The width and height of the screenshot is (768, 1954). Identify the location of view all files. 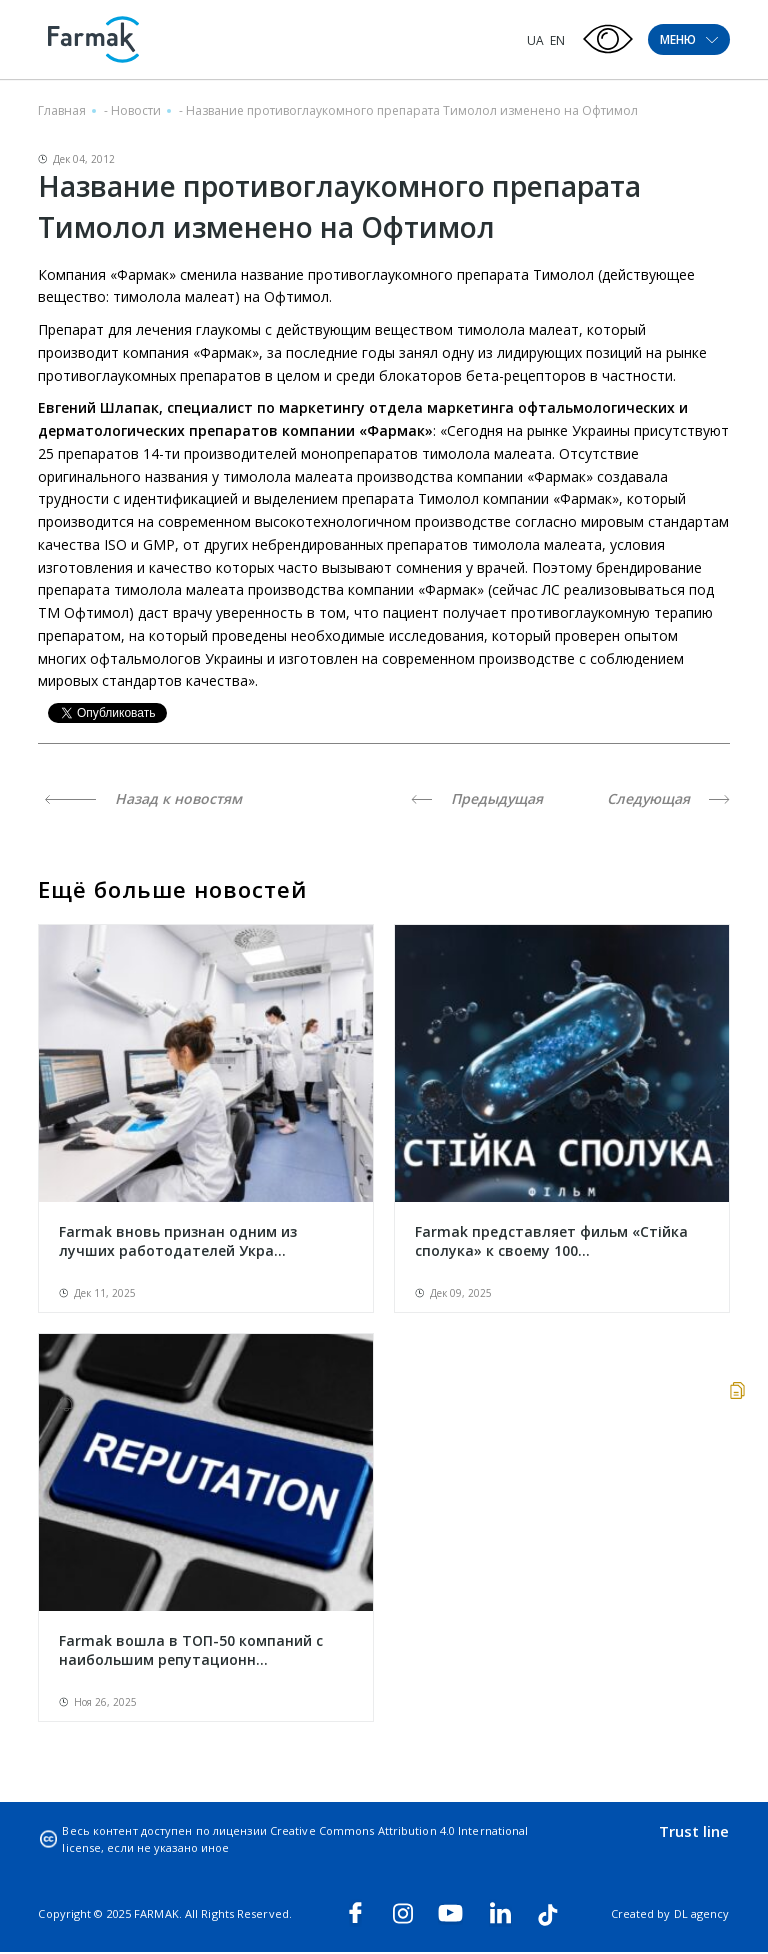
(737, 1390).